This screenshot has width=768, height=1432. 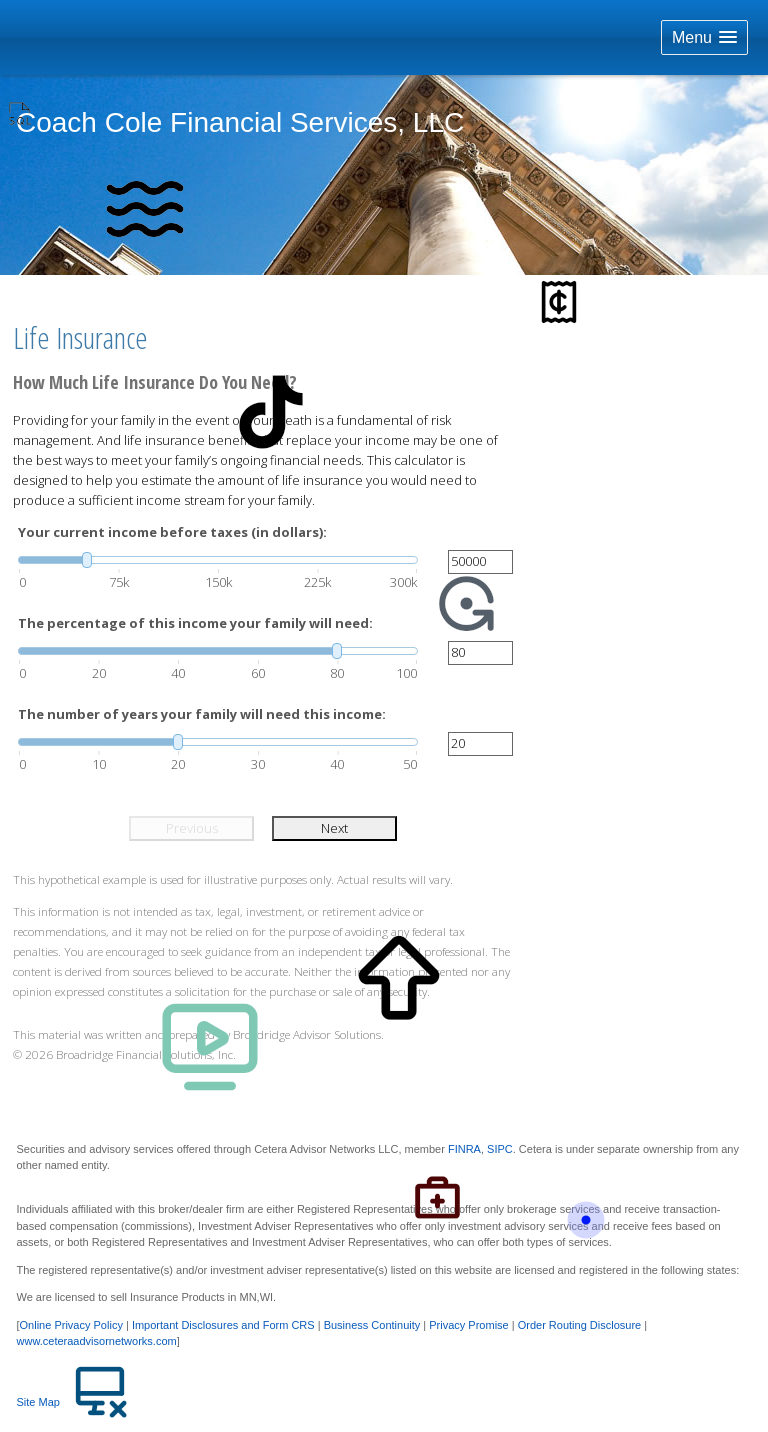 What do you see at coordinates (19, 114) in the screenshot?
I see `open or view an SQL database file` at bounding box center [19, 114].